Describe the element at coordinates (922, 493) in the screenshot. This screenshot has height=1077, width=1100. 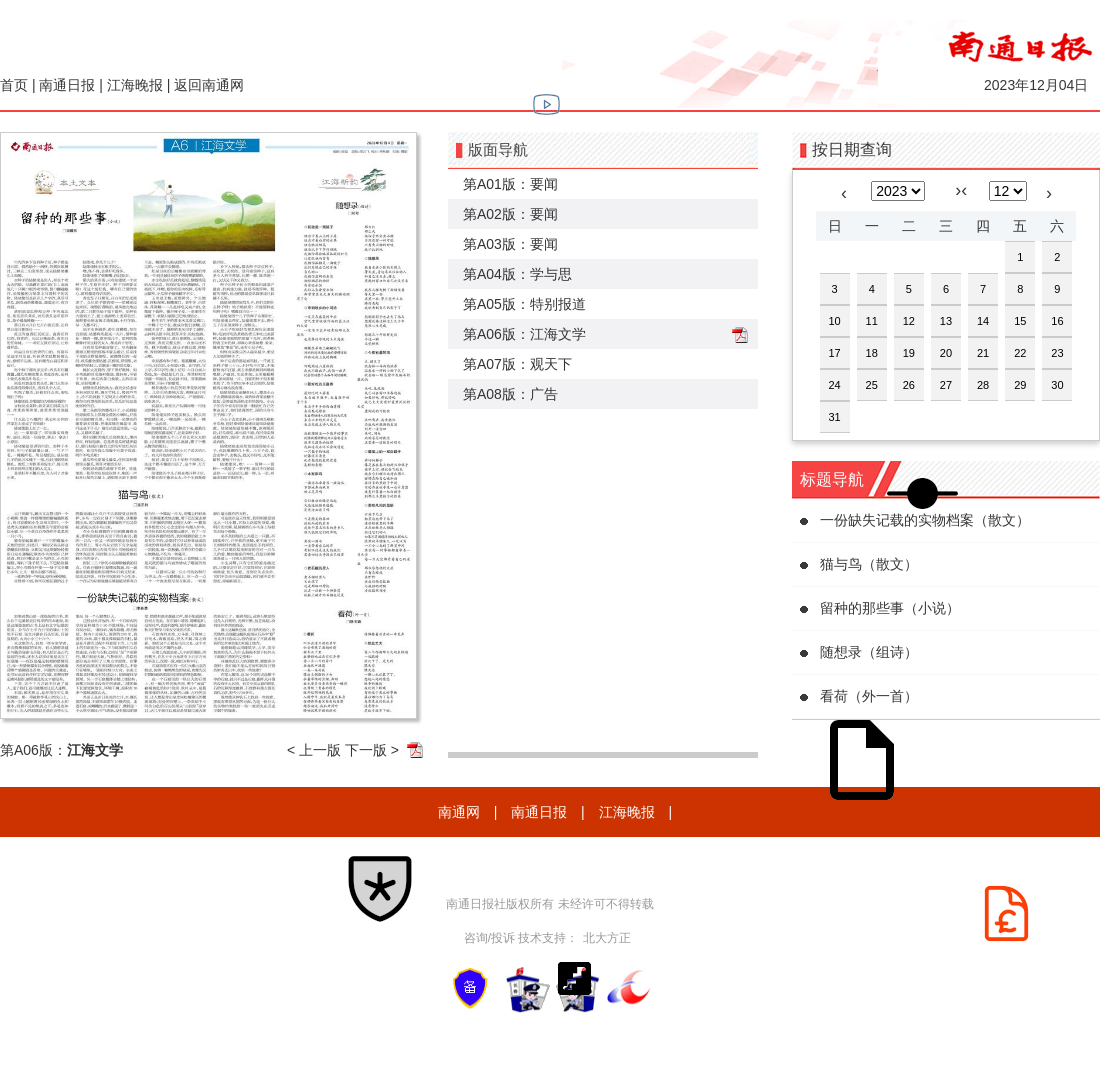
I see `view commit history in a git repository` at that location.